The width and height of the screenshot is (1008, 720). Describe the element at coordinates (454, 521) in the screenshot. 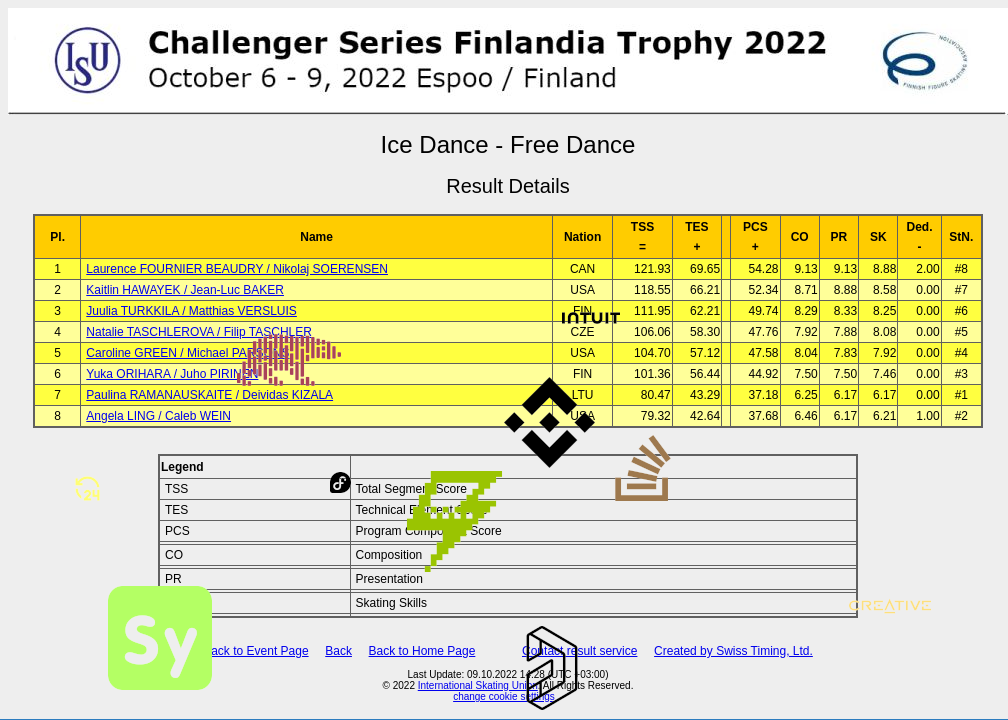

I see `open game jolt app or website` at that location.